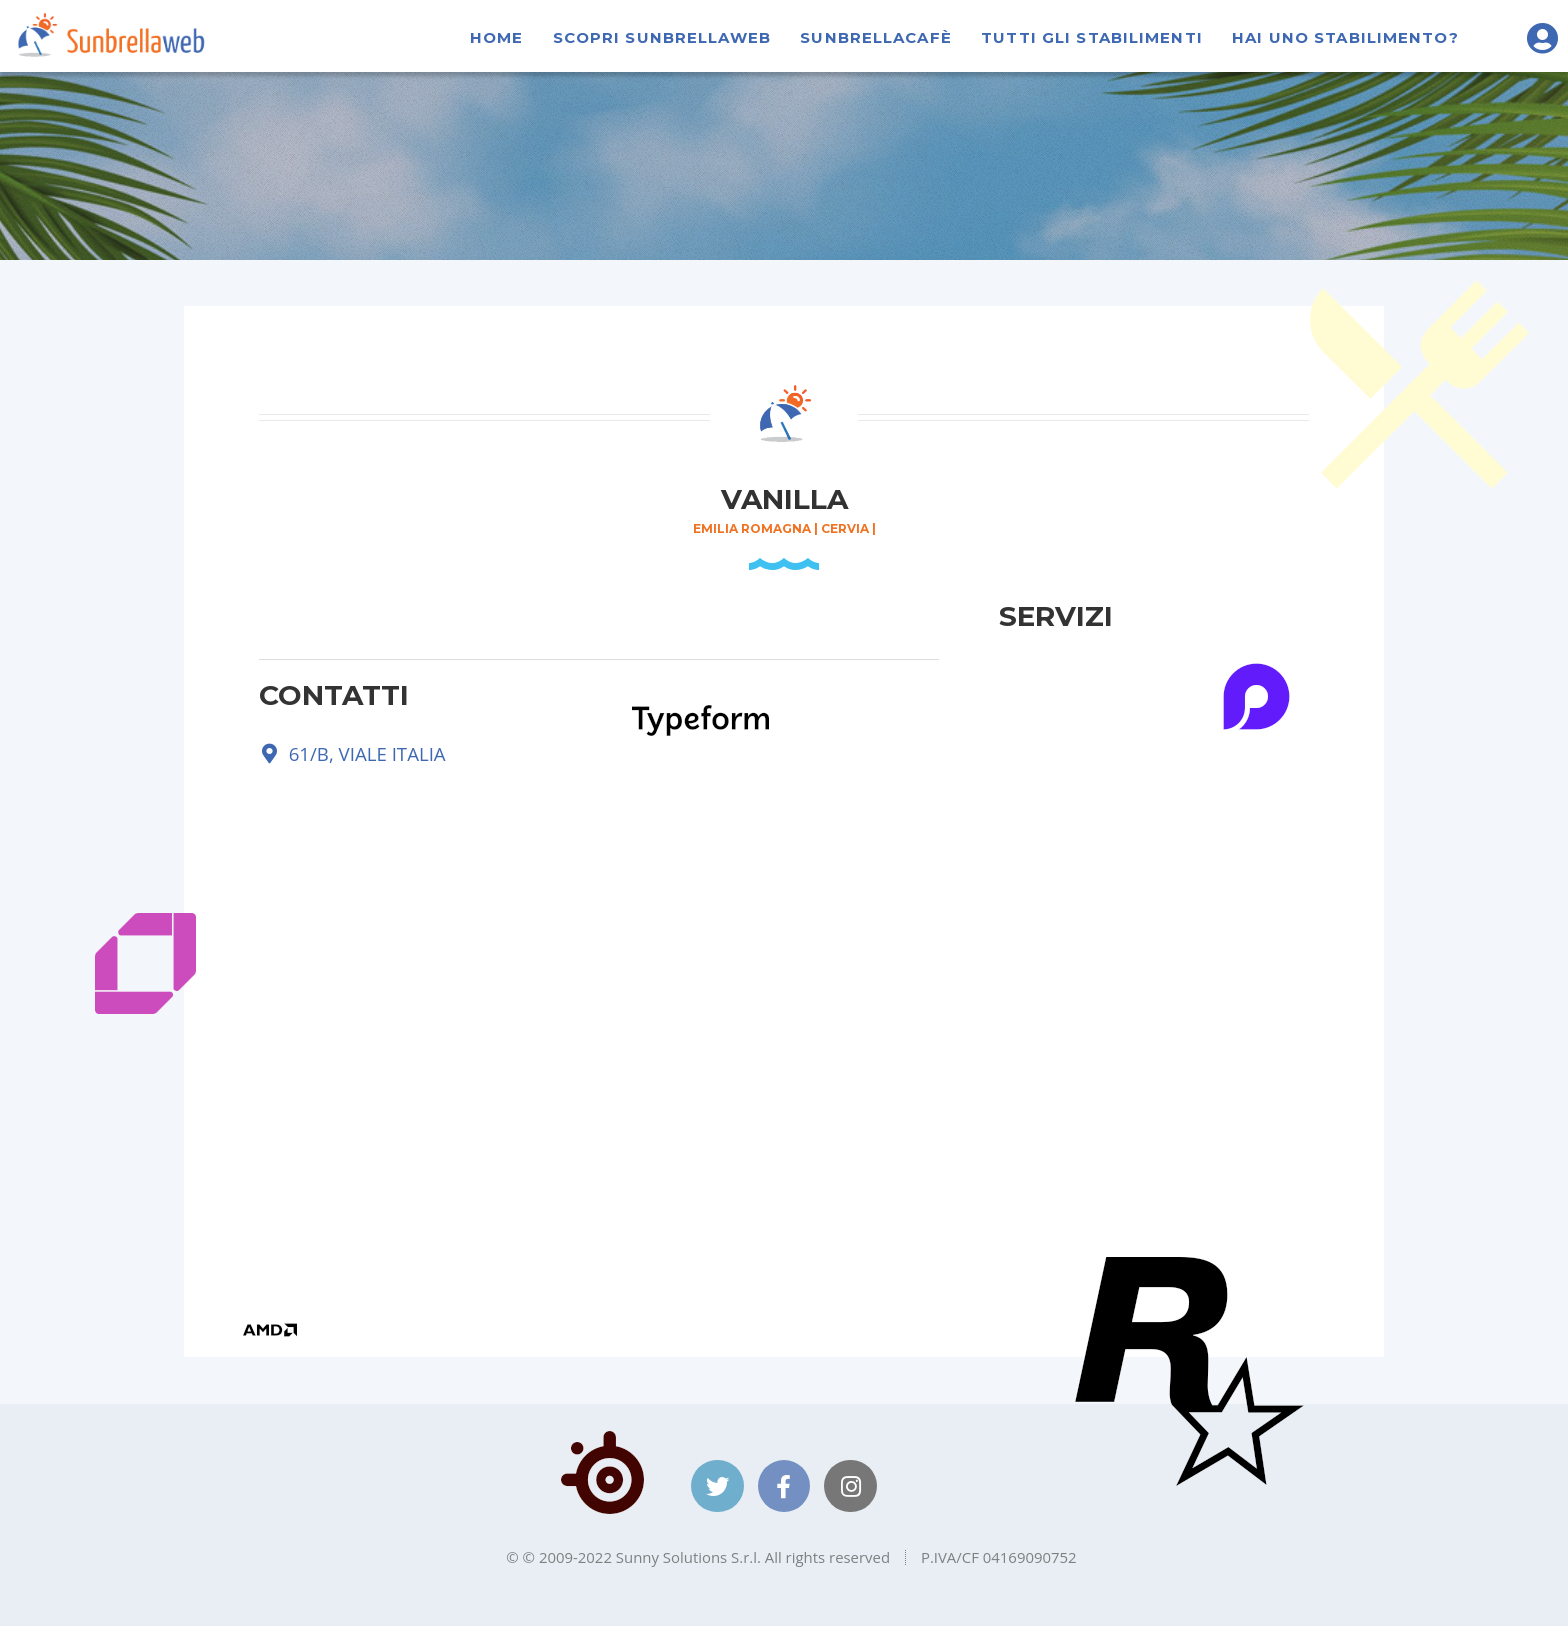  I want to click on open microsoft loop app, so click(1256, 696).